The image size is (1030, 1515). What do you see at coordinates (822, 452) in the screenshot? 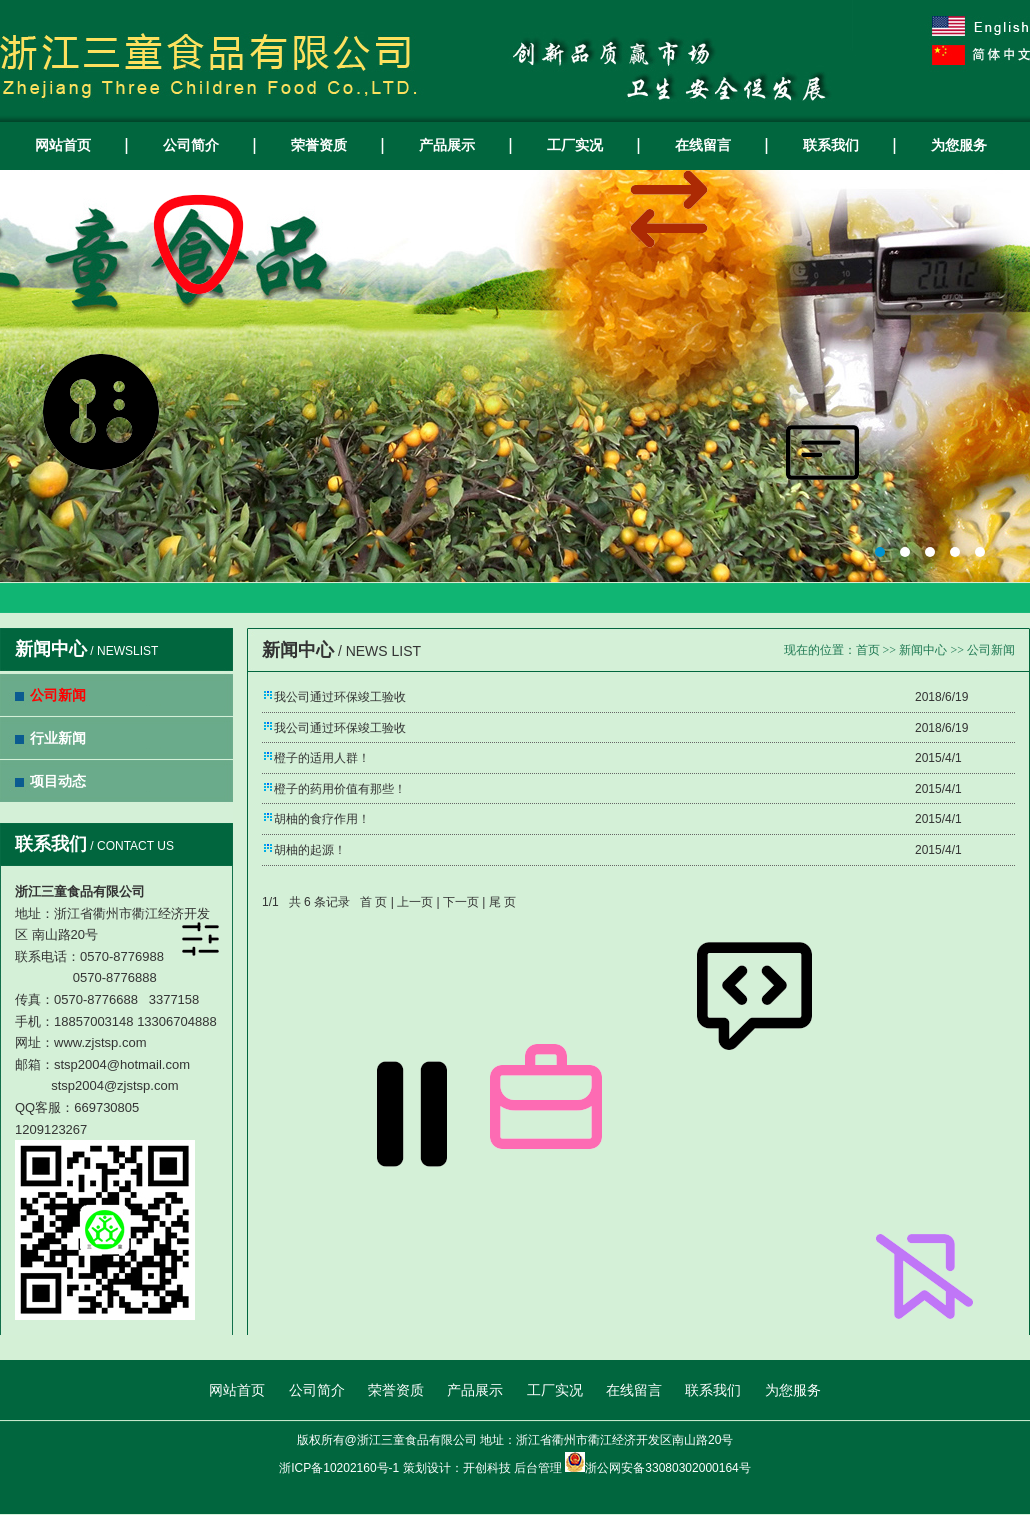
I see `view or create a note` at bounding box center [822, 452].